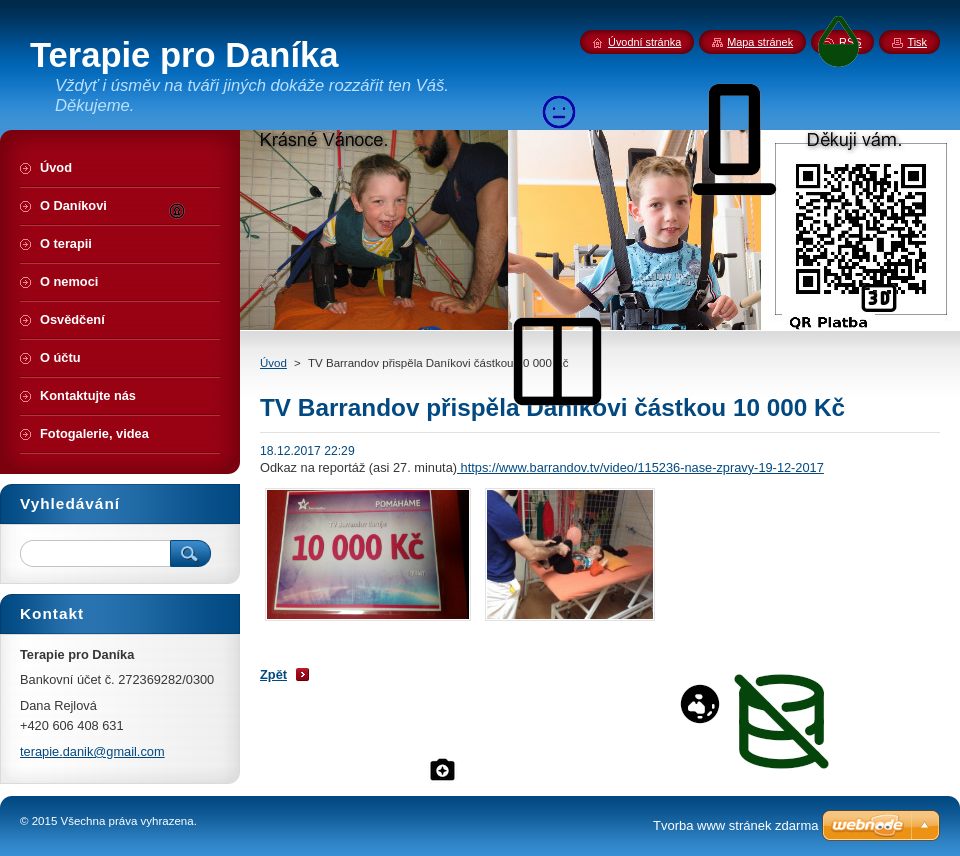 The height and width of the screenshot is (856, 960). What do you see at coordinates (442, 769) in the screenshot?
I see `enhance or improve photo quality` at bounding box center [442, 769].